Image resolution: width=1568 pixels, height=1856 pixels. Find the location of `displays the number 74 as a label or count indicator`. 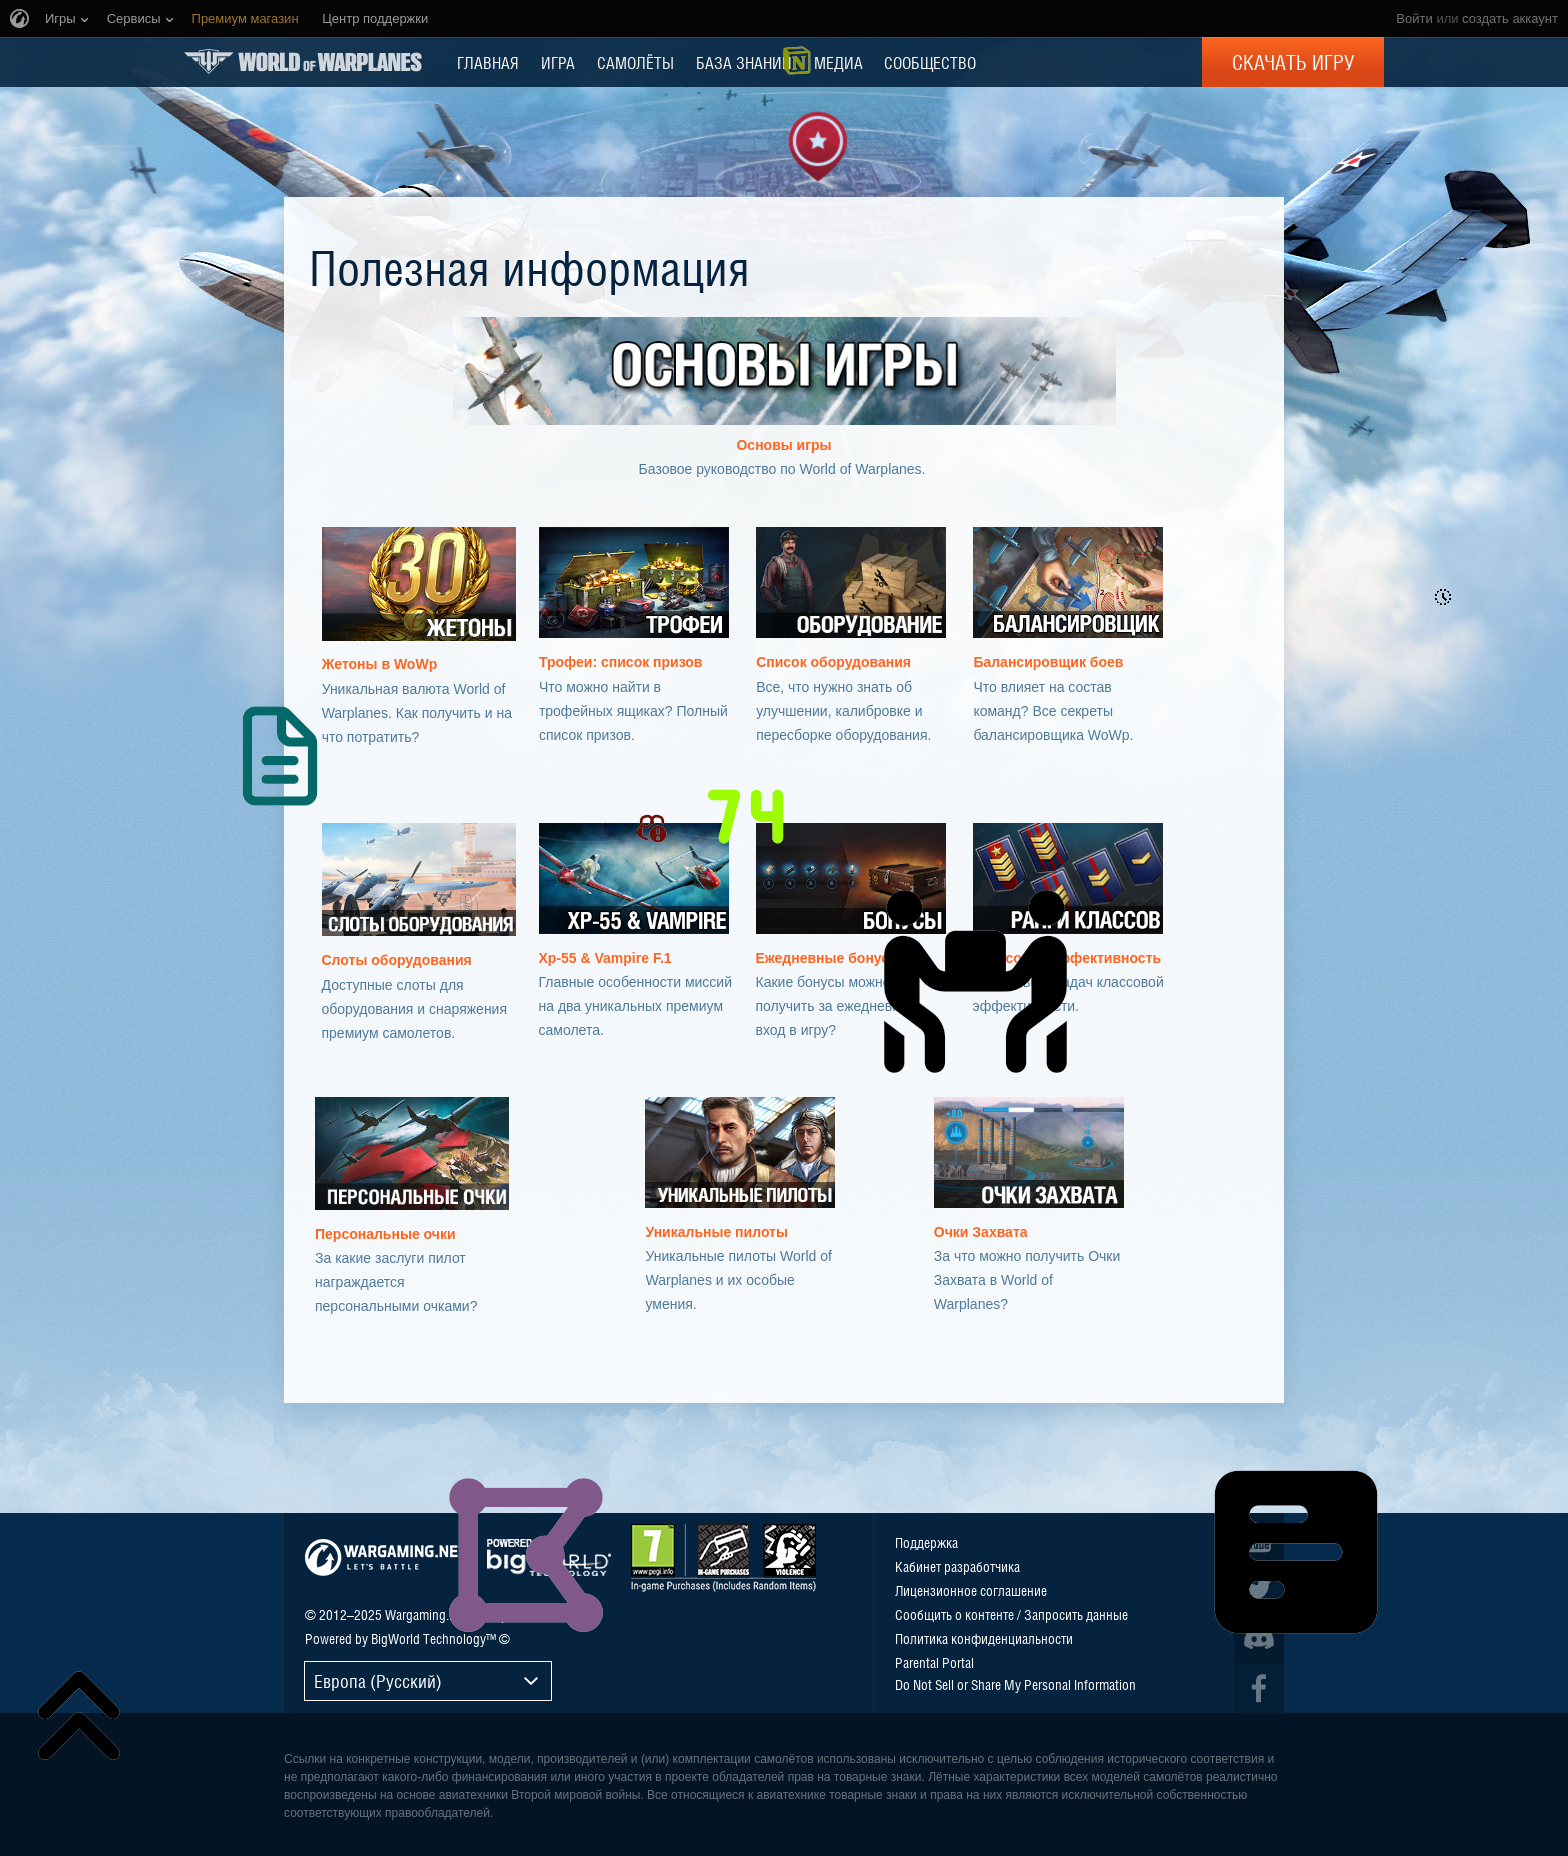

displays the number 74 as a label or count indicator is located at coordinates (745, 816).